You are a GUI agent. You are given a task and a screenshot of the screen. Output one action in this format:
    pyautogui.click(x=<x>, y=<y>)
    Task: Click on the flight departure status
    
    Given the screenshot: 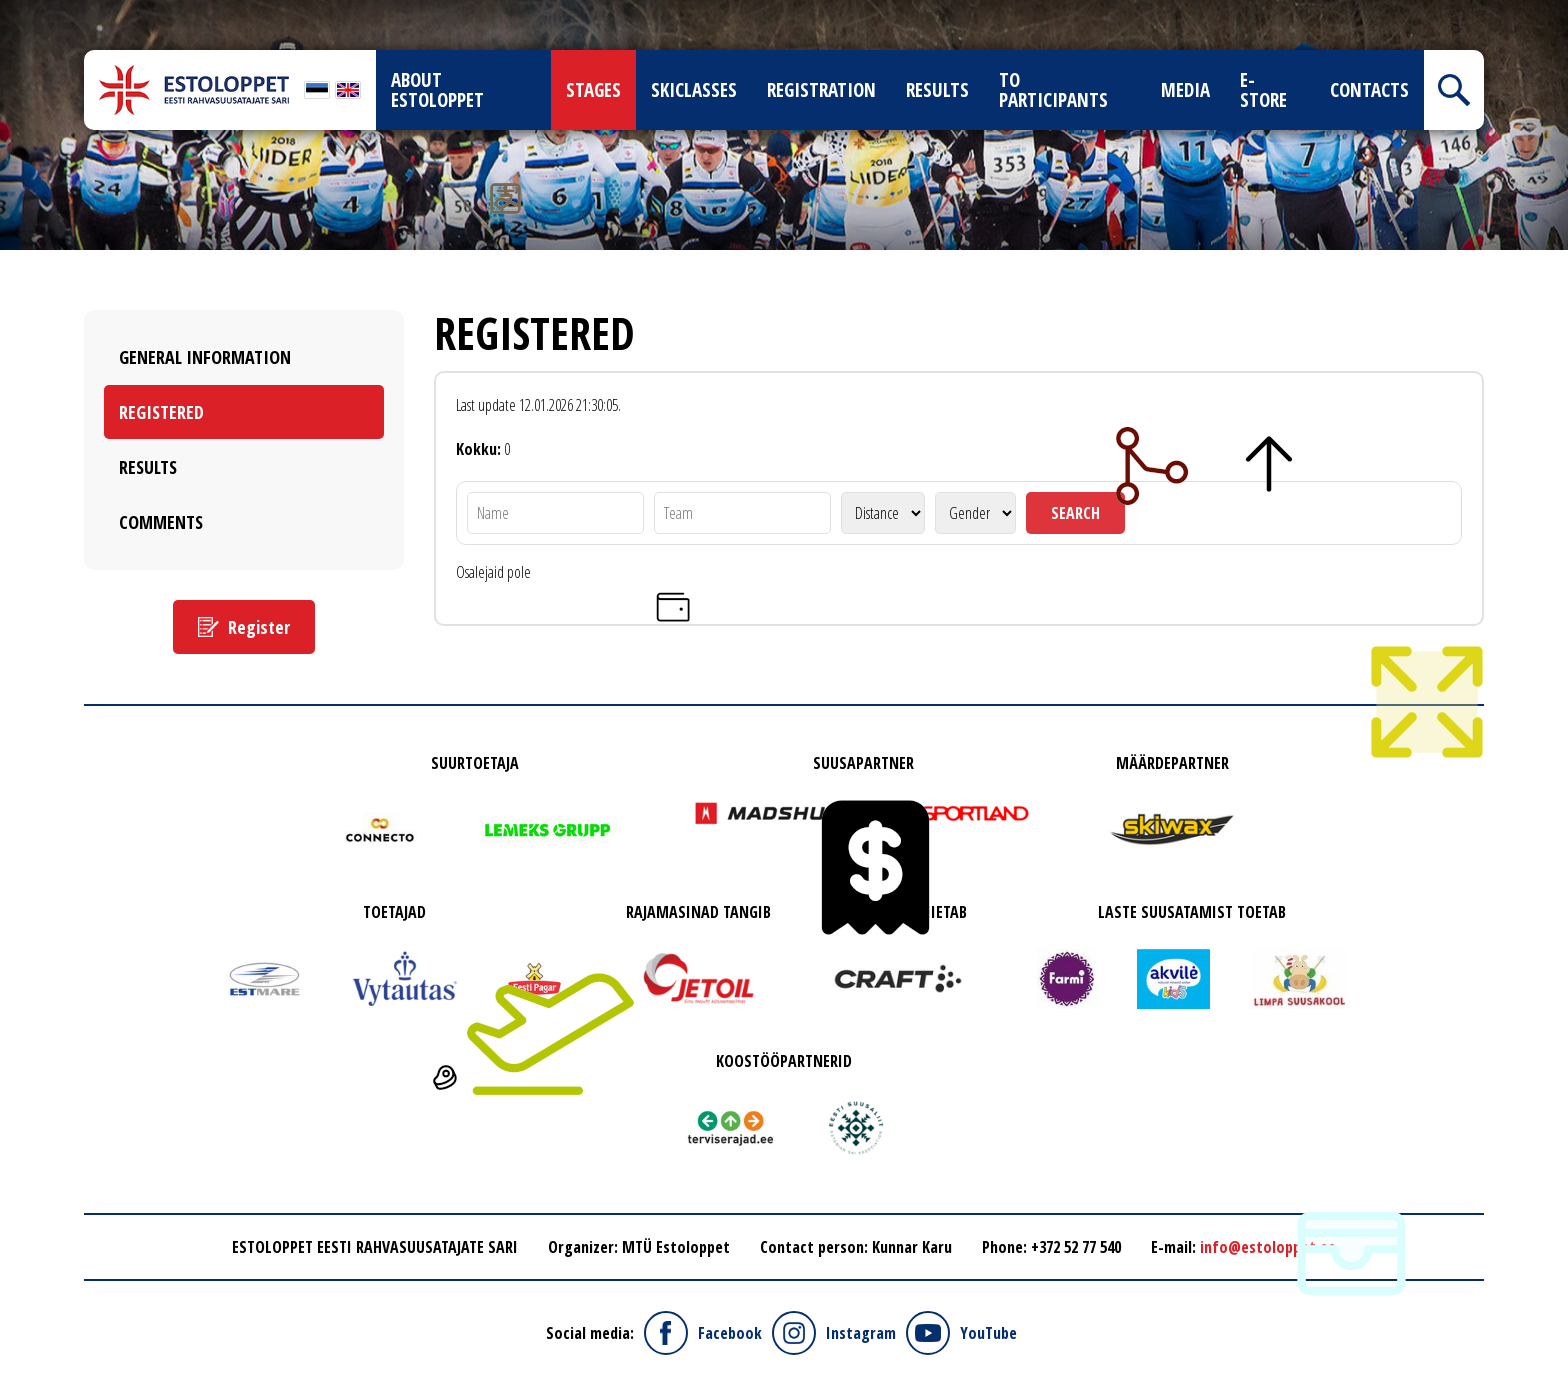 What is the action you would take?
    pyautogui.click(x=550, y=1028)
    